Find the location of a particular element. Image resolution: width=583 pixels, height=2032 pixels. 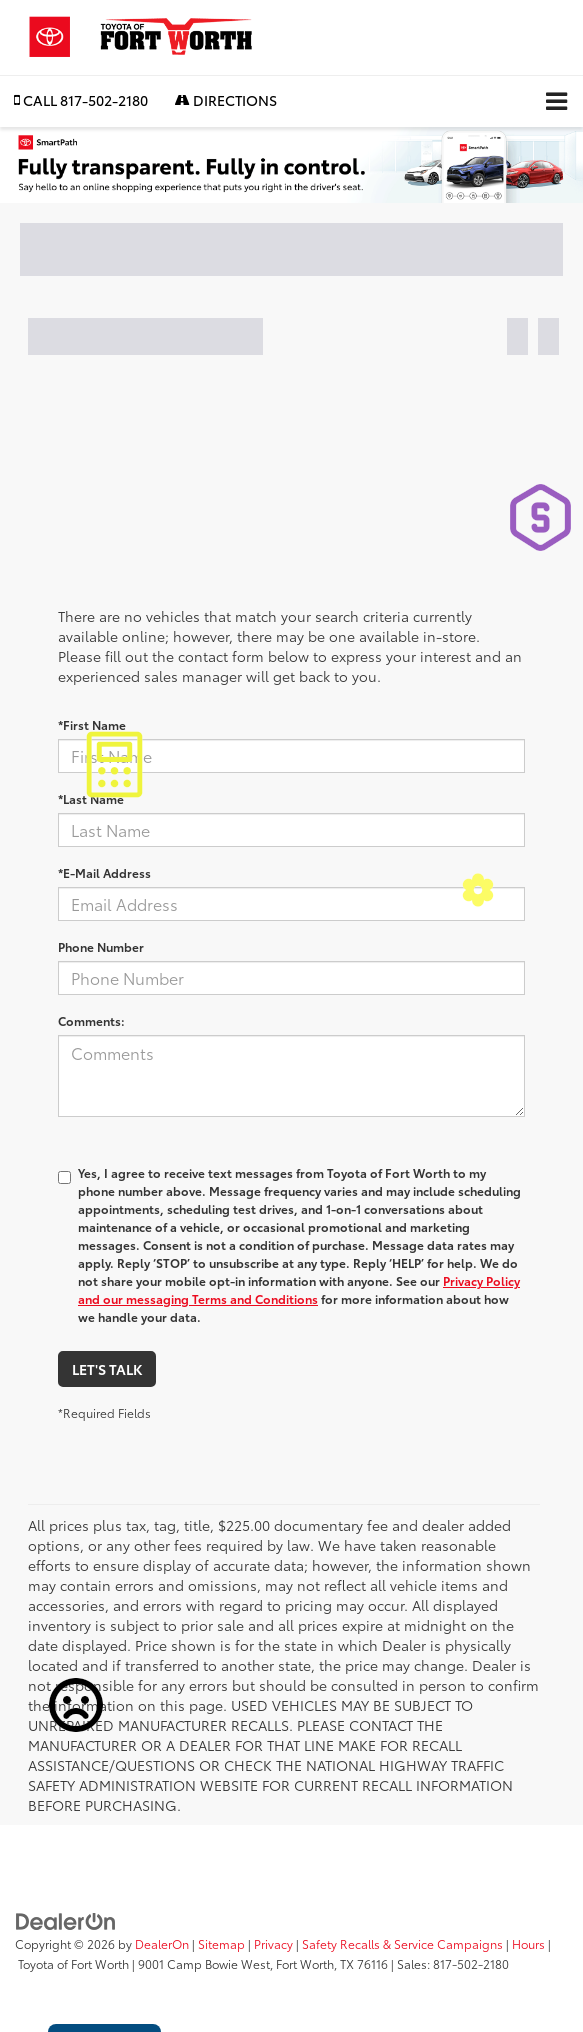

indicate negative feedback or dissatisfaction is located at coordinates (76, 1705).